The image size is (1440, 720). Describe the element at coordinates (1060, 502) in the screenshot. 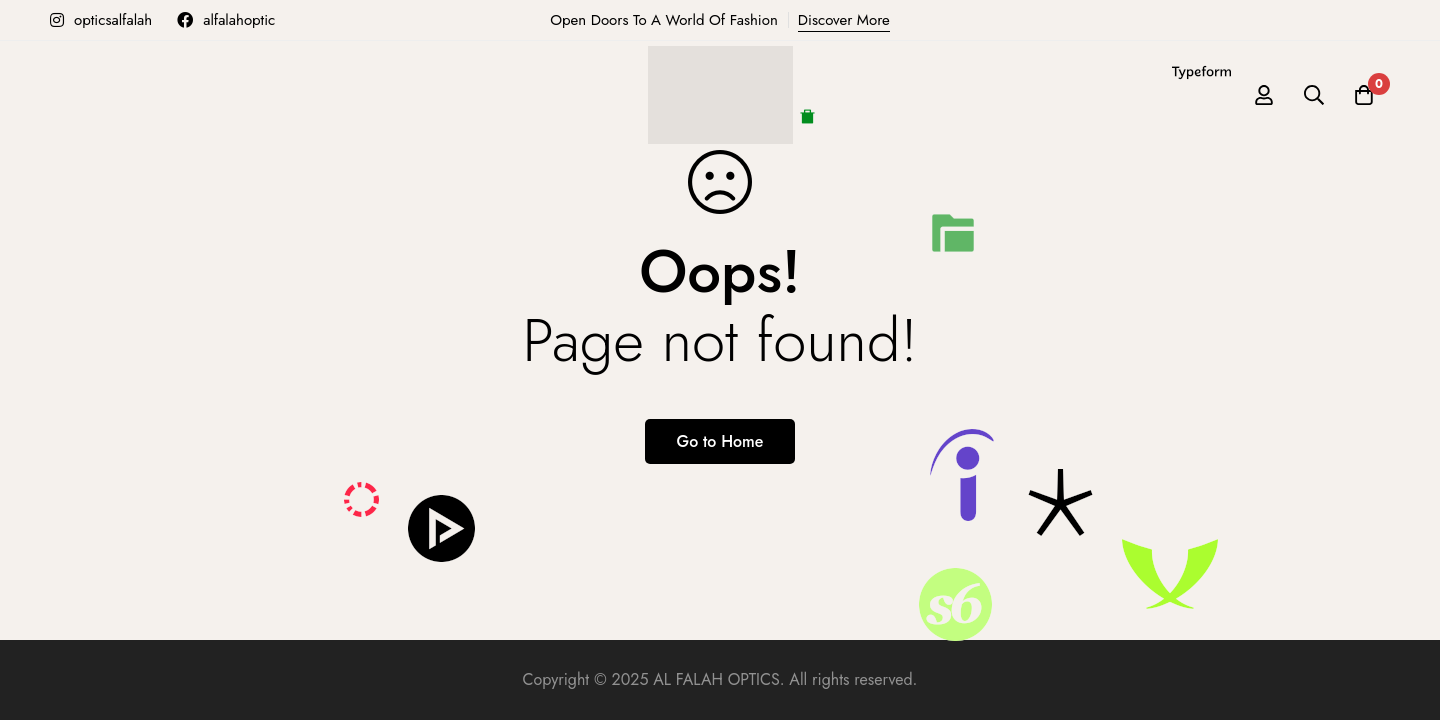

I see `advent of code logo` at that location.